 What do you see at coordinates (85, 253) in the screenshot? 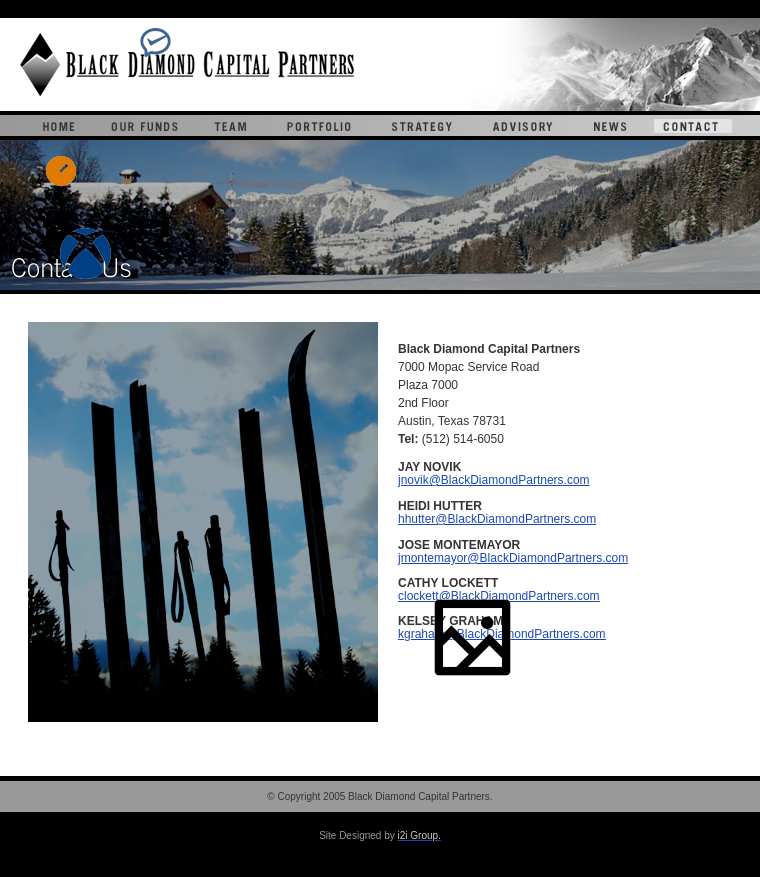
I see `open xbox app` at bounding box center [85, 253].